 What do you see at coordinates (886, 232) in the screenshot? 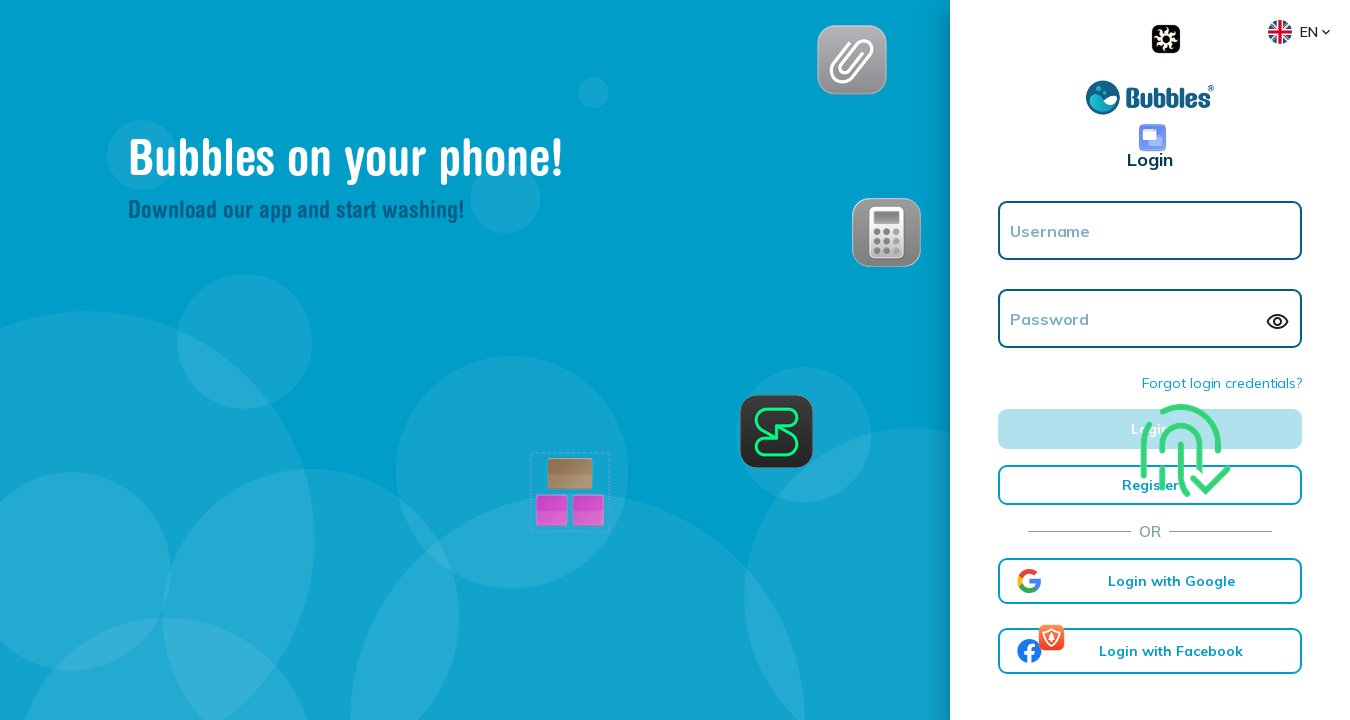
I see `open the calculator app` at bounding box center [886, 232].